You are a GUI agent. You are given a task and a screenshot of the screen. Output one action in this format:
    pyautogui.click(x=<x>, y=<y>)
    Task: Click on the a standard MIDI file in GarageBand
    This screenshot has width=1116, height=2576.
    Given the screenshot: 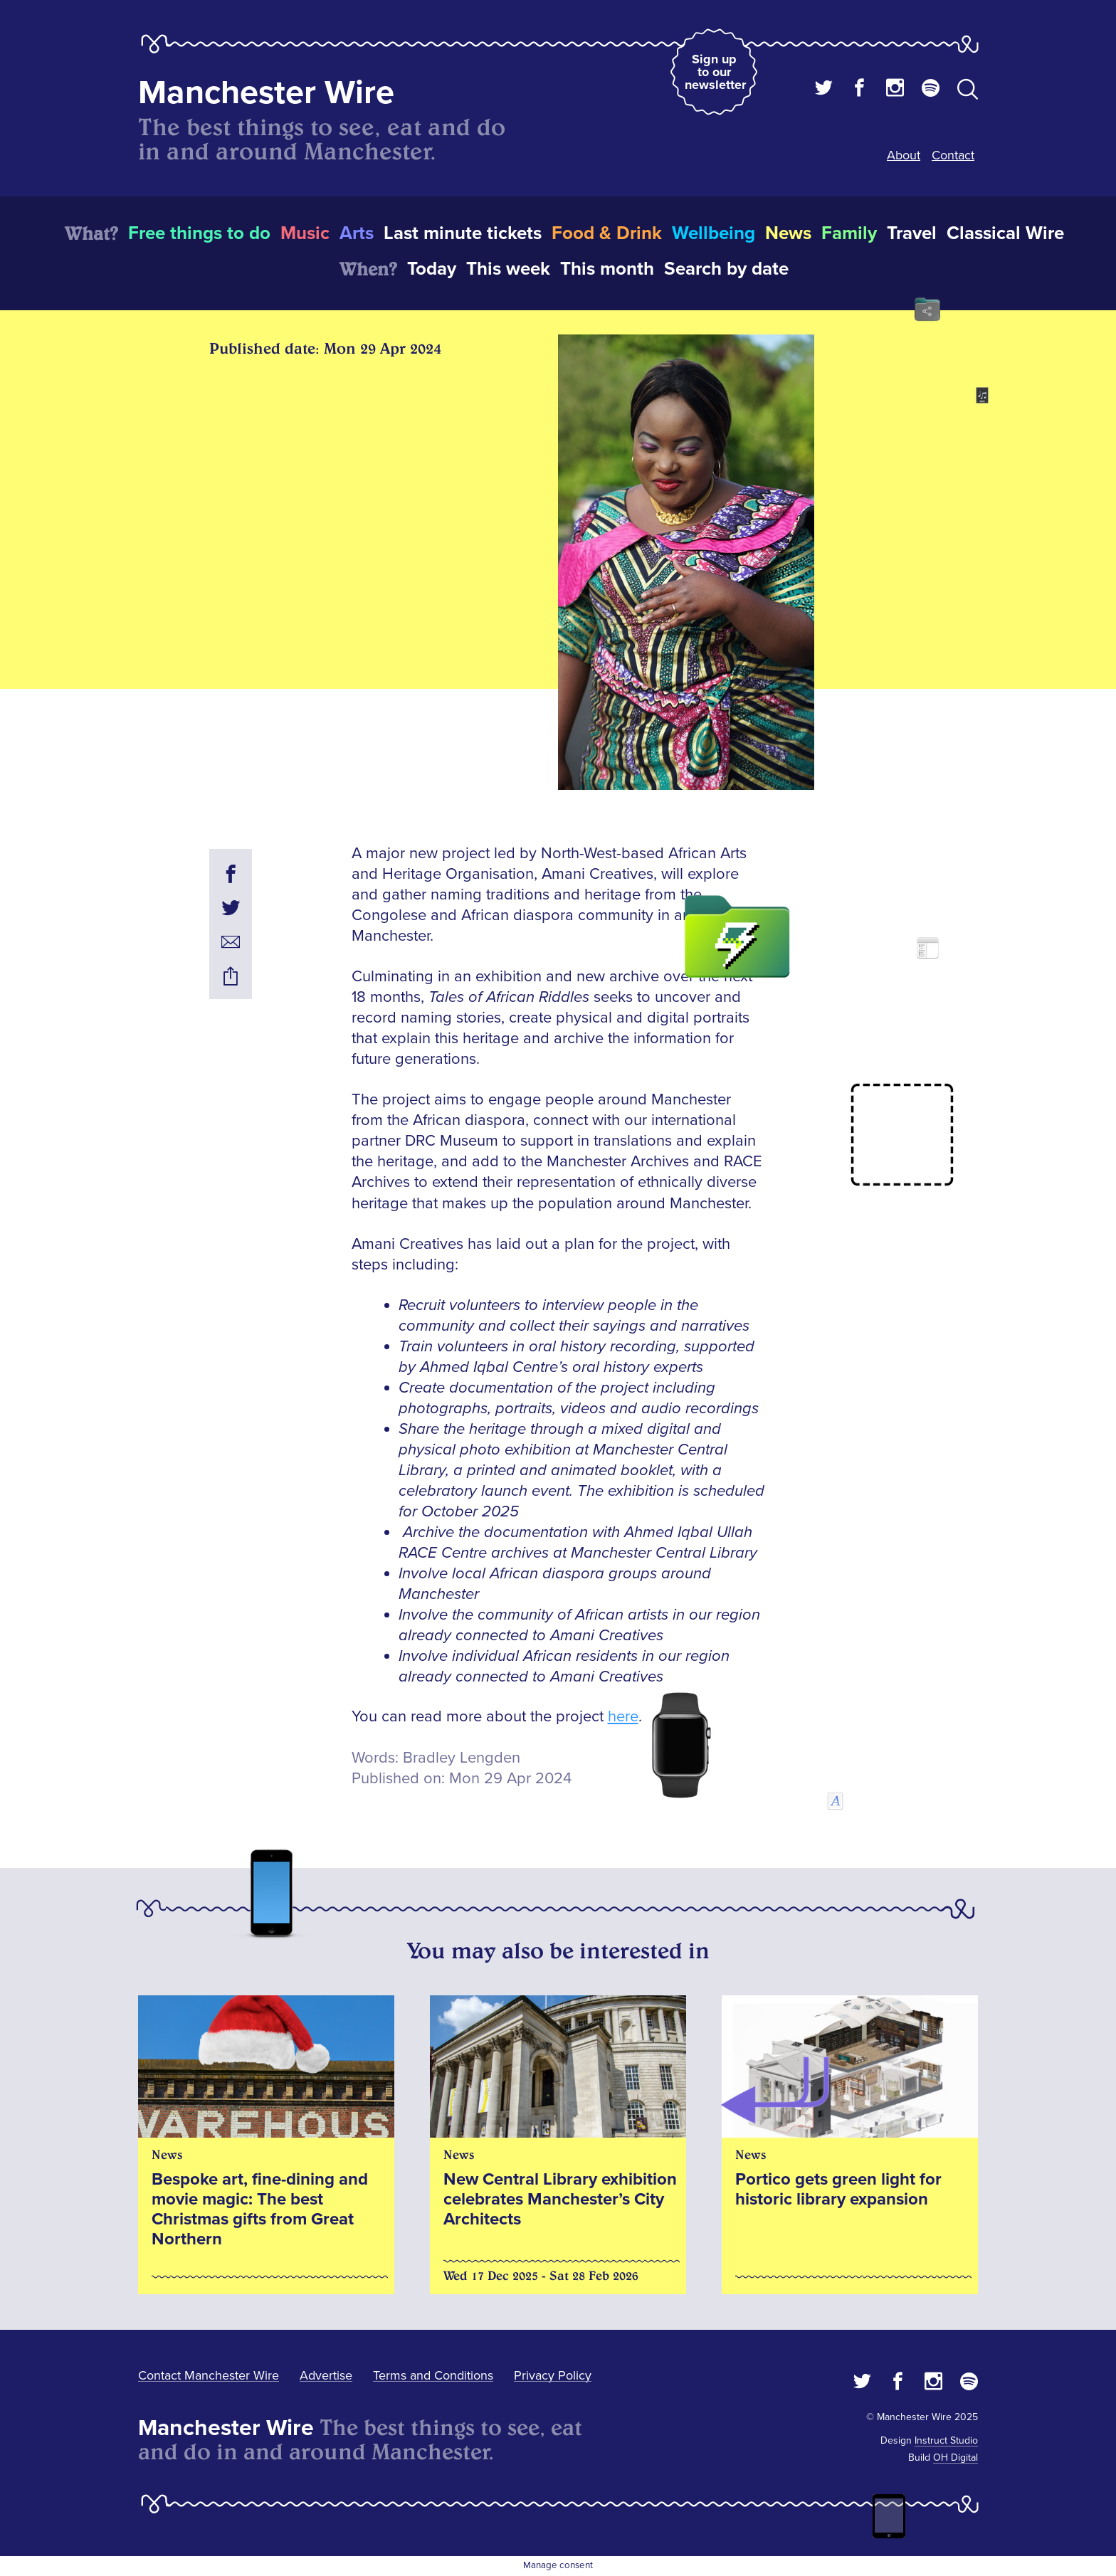 What is the action you would take?
    pyautogui.click(x=982, y=396)
    